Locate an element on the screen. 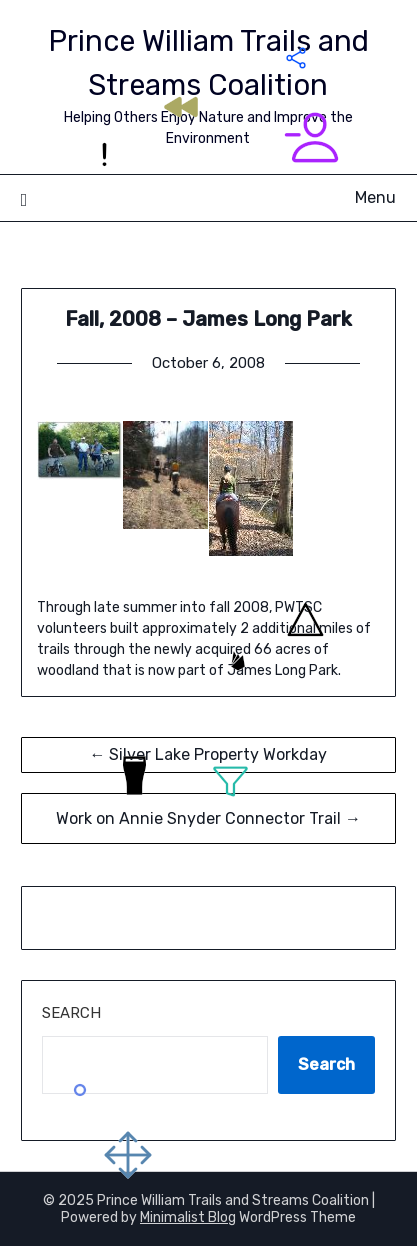  remove a contact or friend is located at coordinates (311, 137).